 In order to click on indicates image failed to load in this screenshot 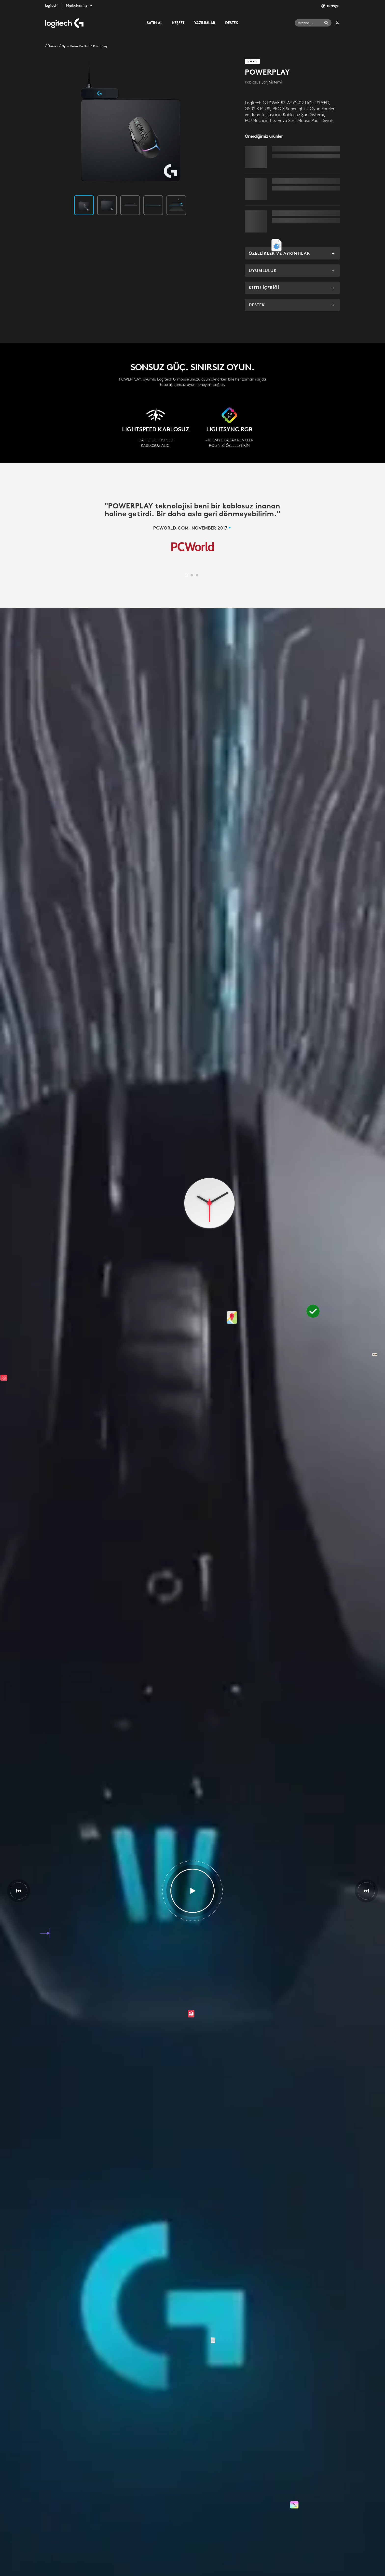, I will do `click(4, 1377)`.